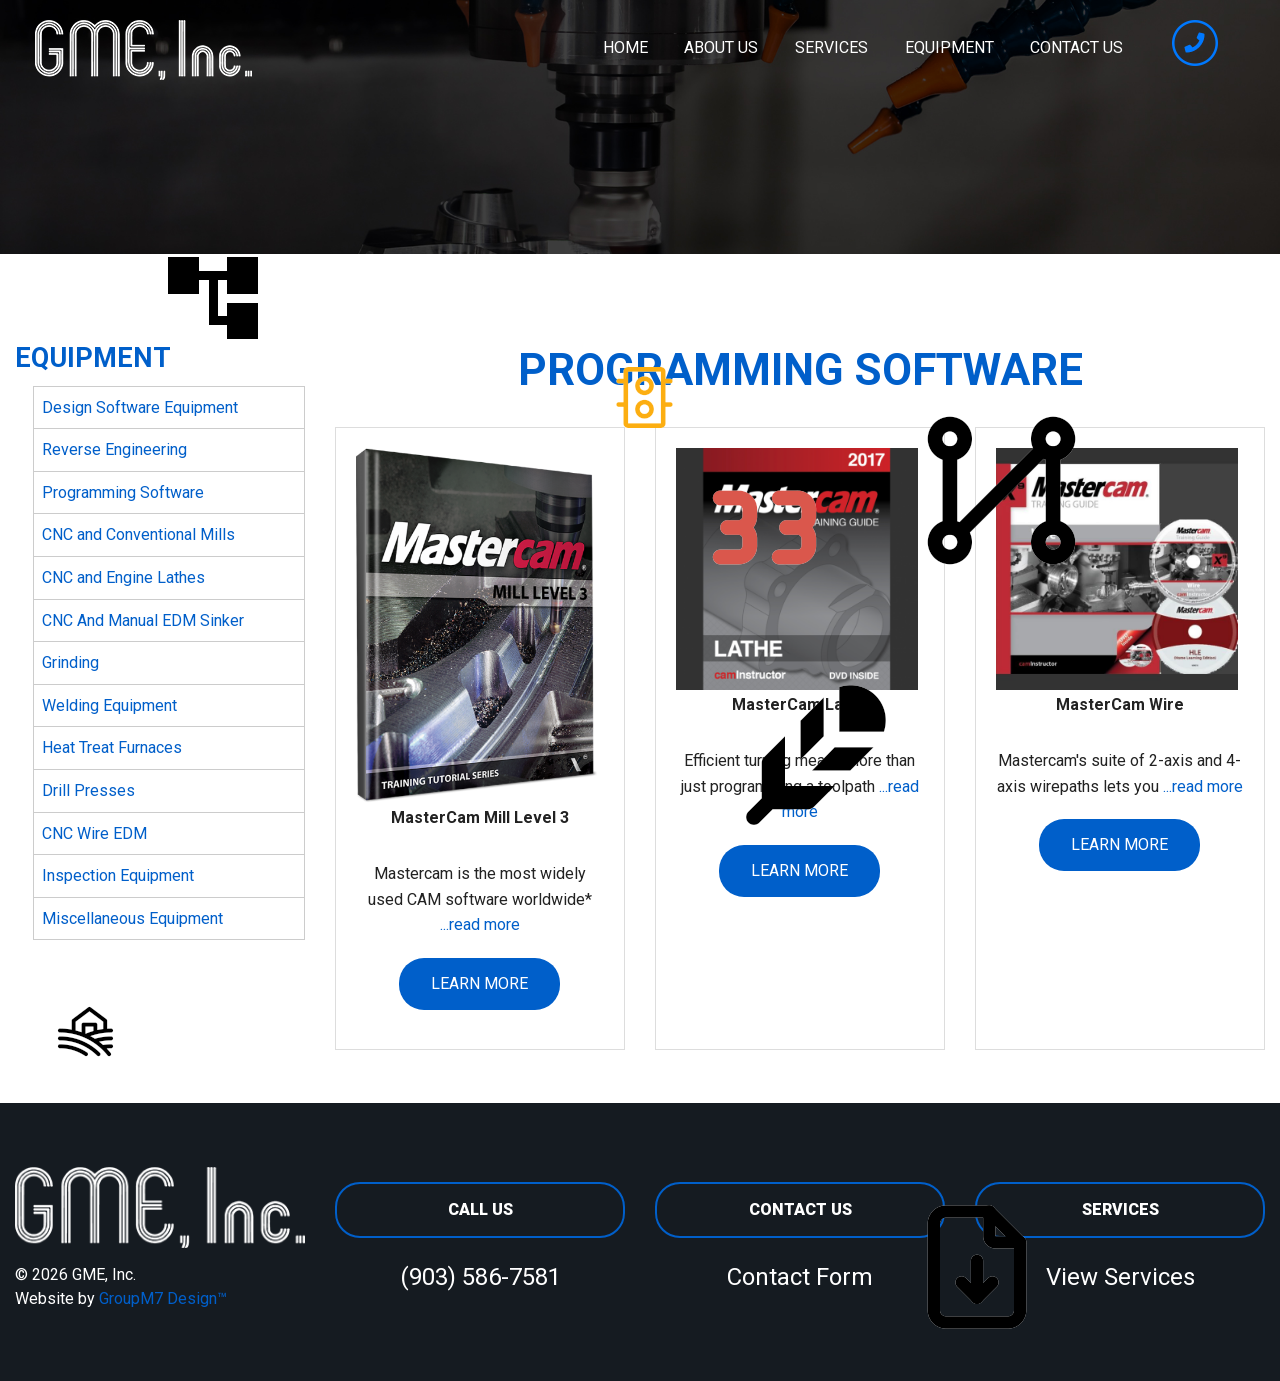 The height and width of the screenshot is (1381, 1280). What do you see at coordinates (213, 298) in the screenshot?
I see `view account hierarchy or organizational structure` at bounding box center [213, 298].